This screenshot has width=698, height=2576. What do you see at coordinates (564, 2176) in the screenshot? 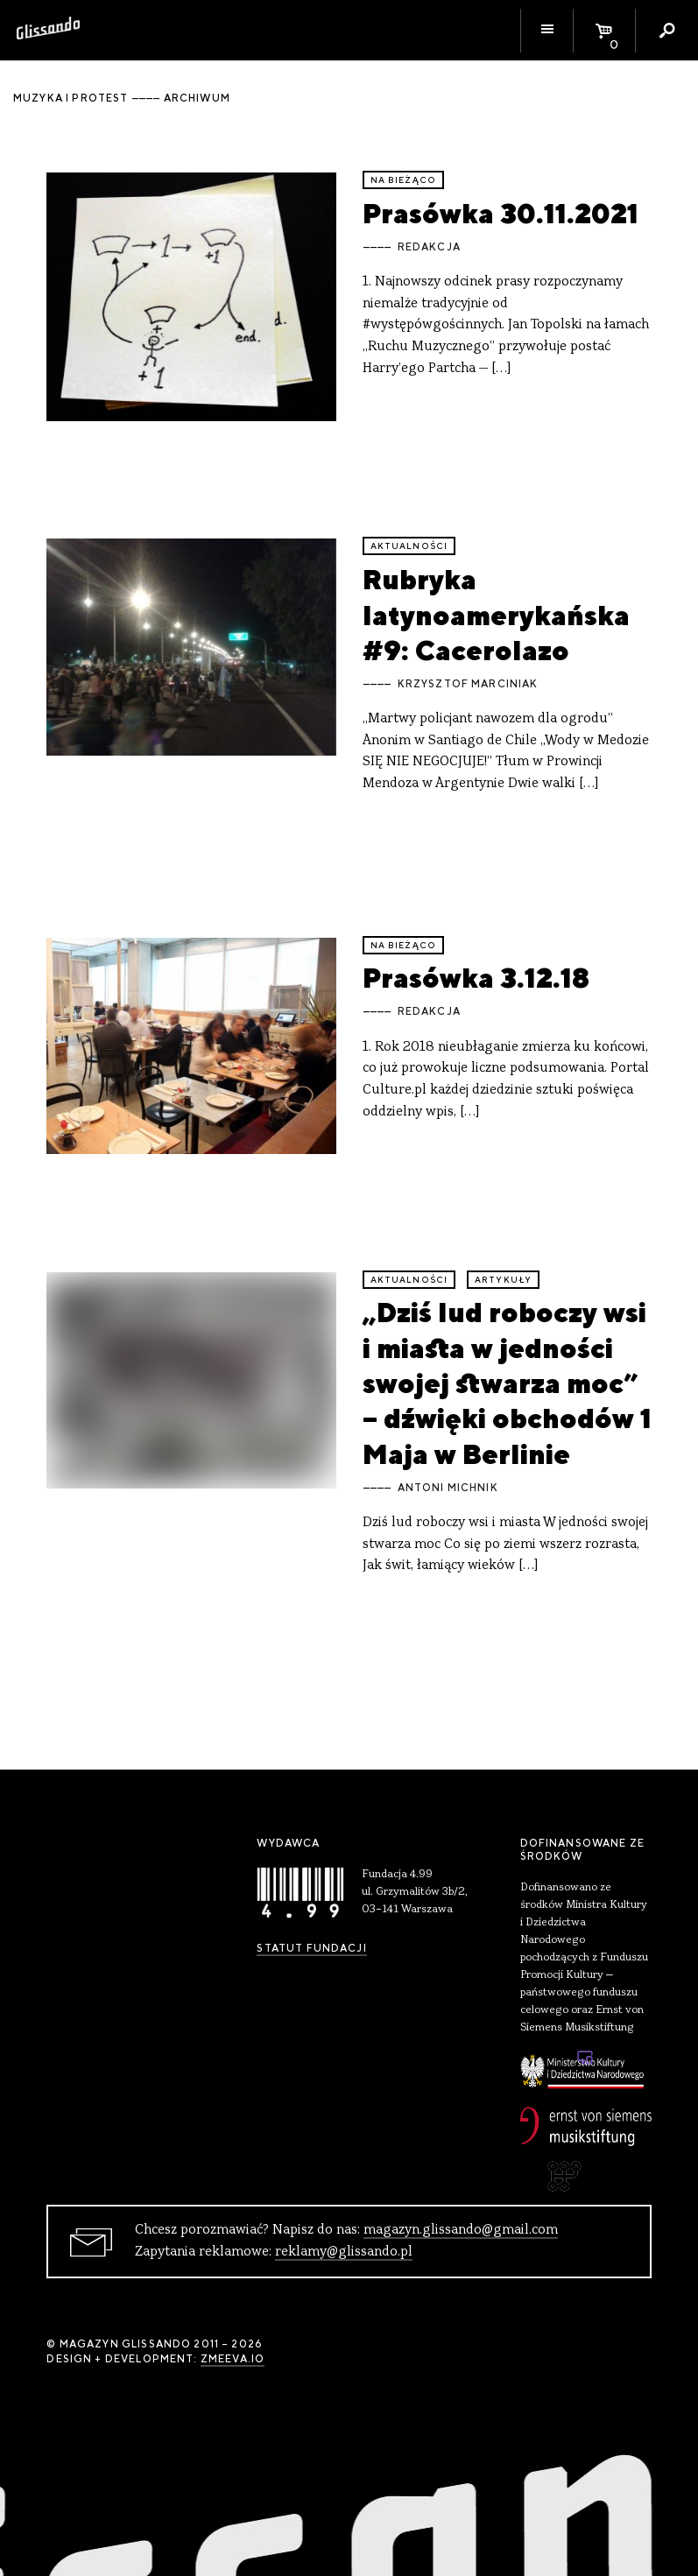
I see `select manual transmission mode` at bounding box center [564, 2176].